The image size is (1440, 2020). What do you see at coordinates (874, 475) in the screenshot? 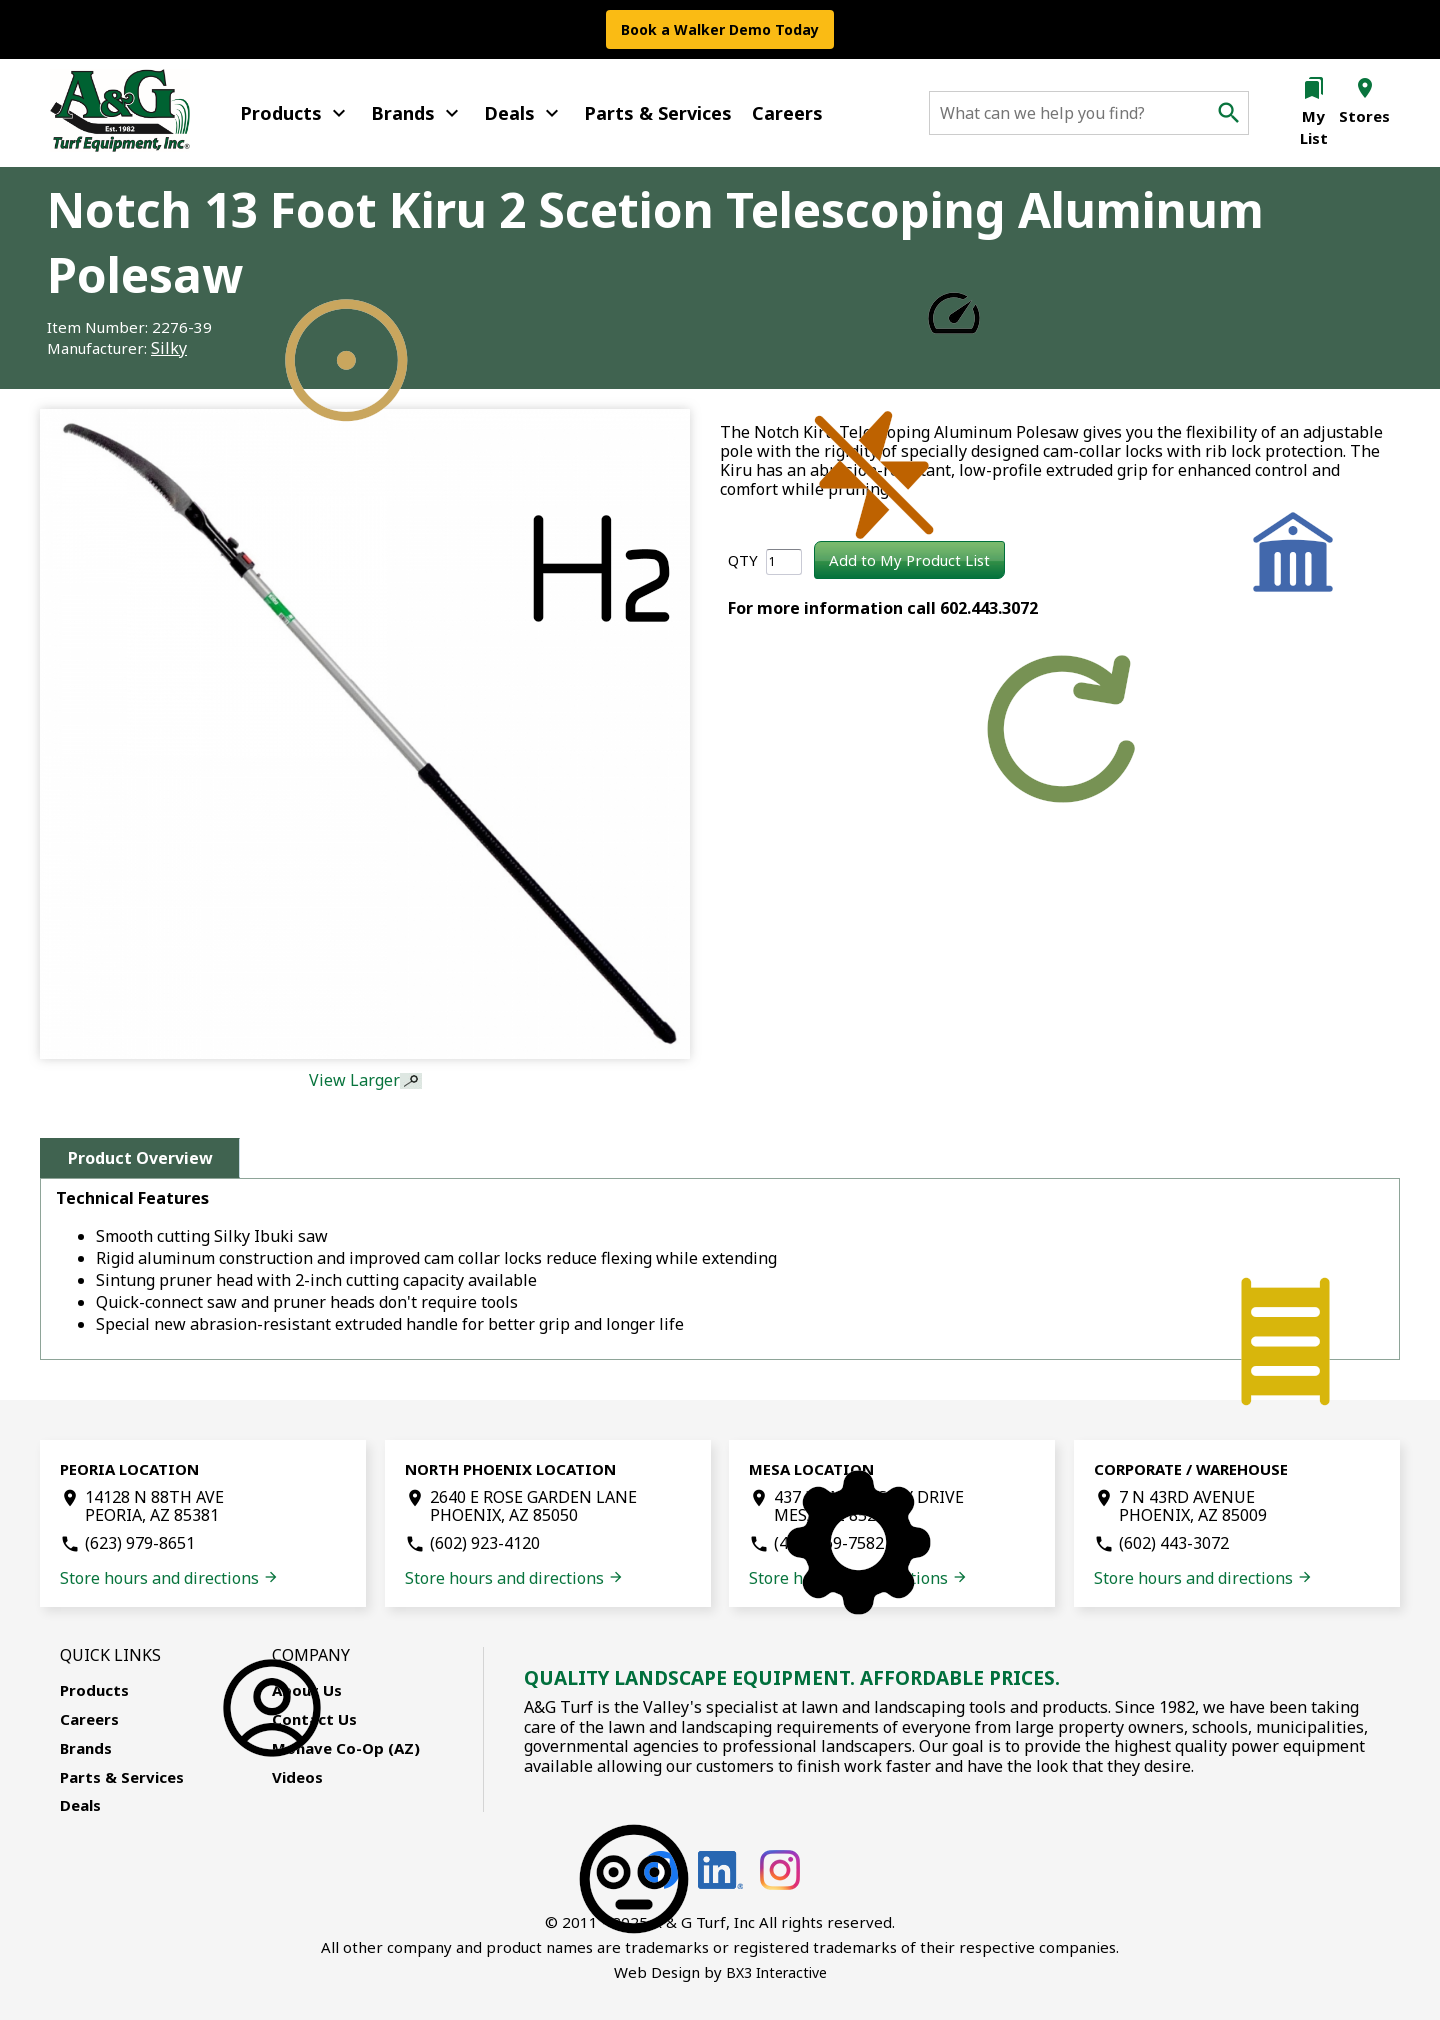
I see `flash or lightning feature disabled` at bounding box center [874, 475].